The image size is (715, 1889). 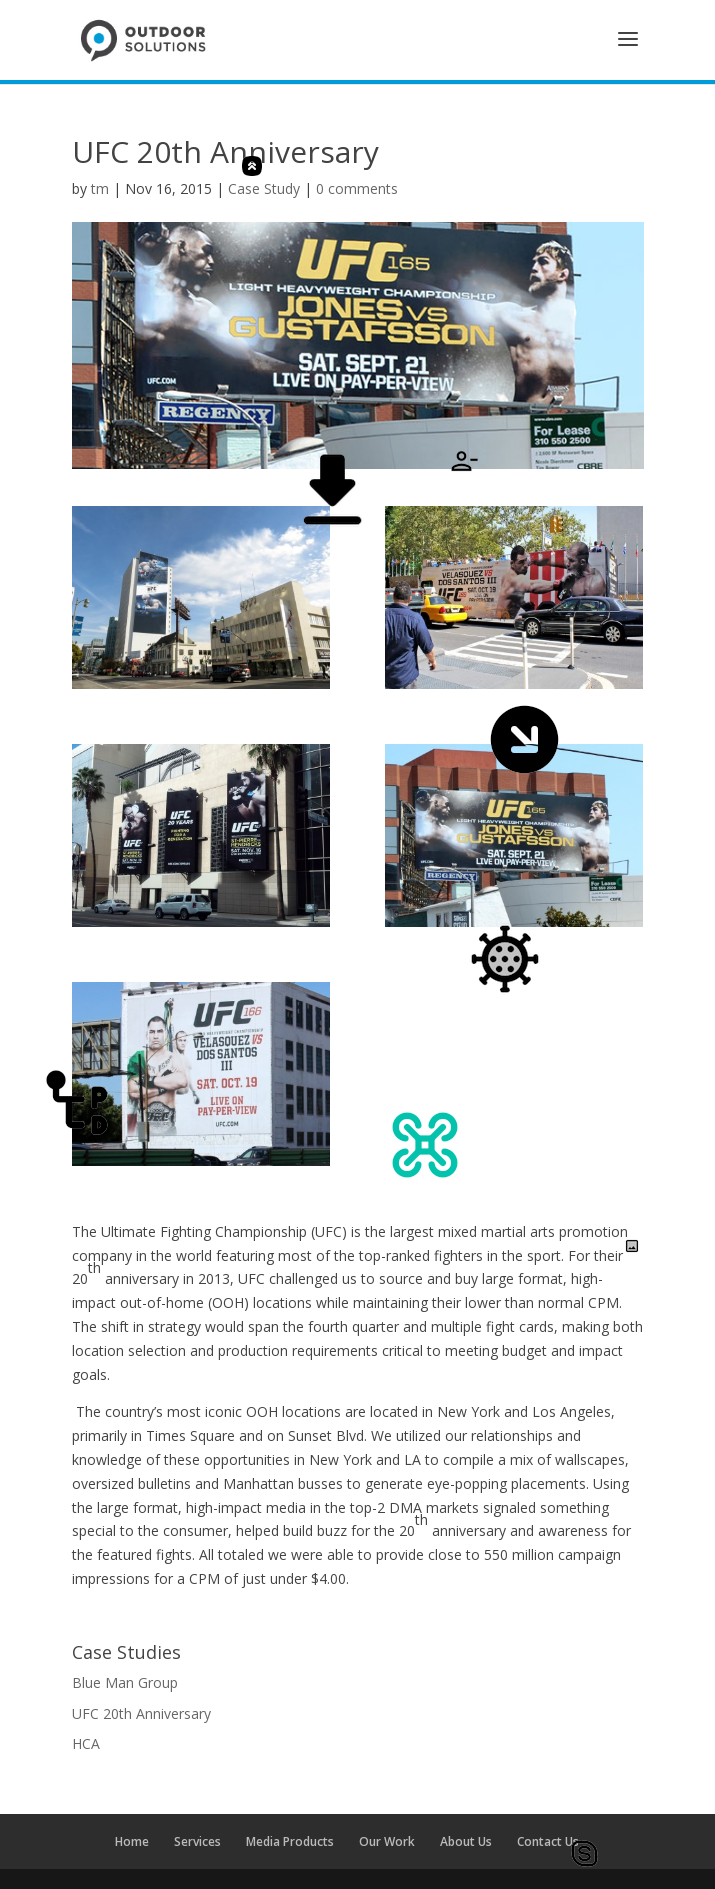 What do you see at coordinates (524, 739) in the screenshot?
I see `navigate to the next section diagonally` at bounding box center [524, 739].